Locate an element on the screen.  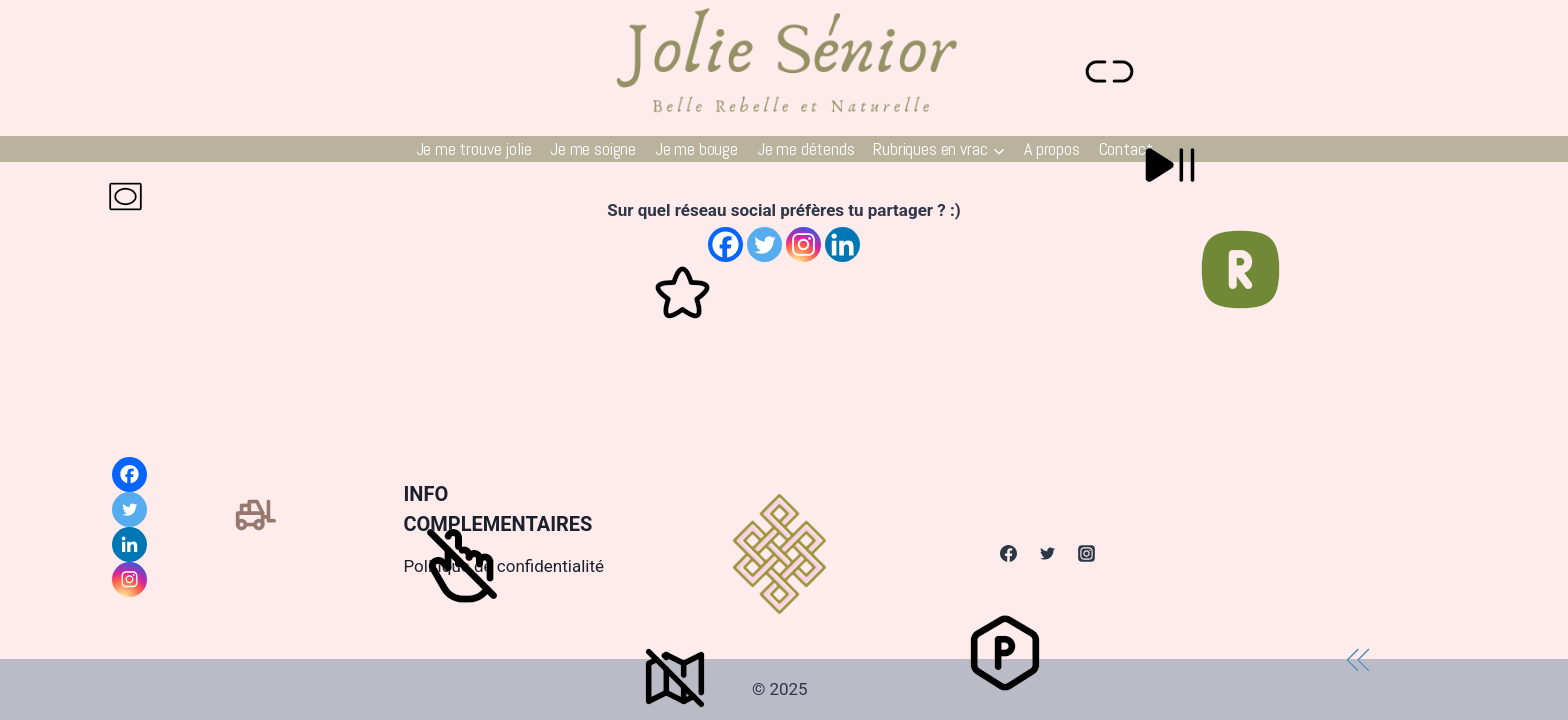
map view is currently disabled is located at coordinates (675, 678).